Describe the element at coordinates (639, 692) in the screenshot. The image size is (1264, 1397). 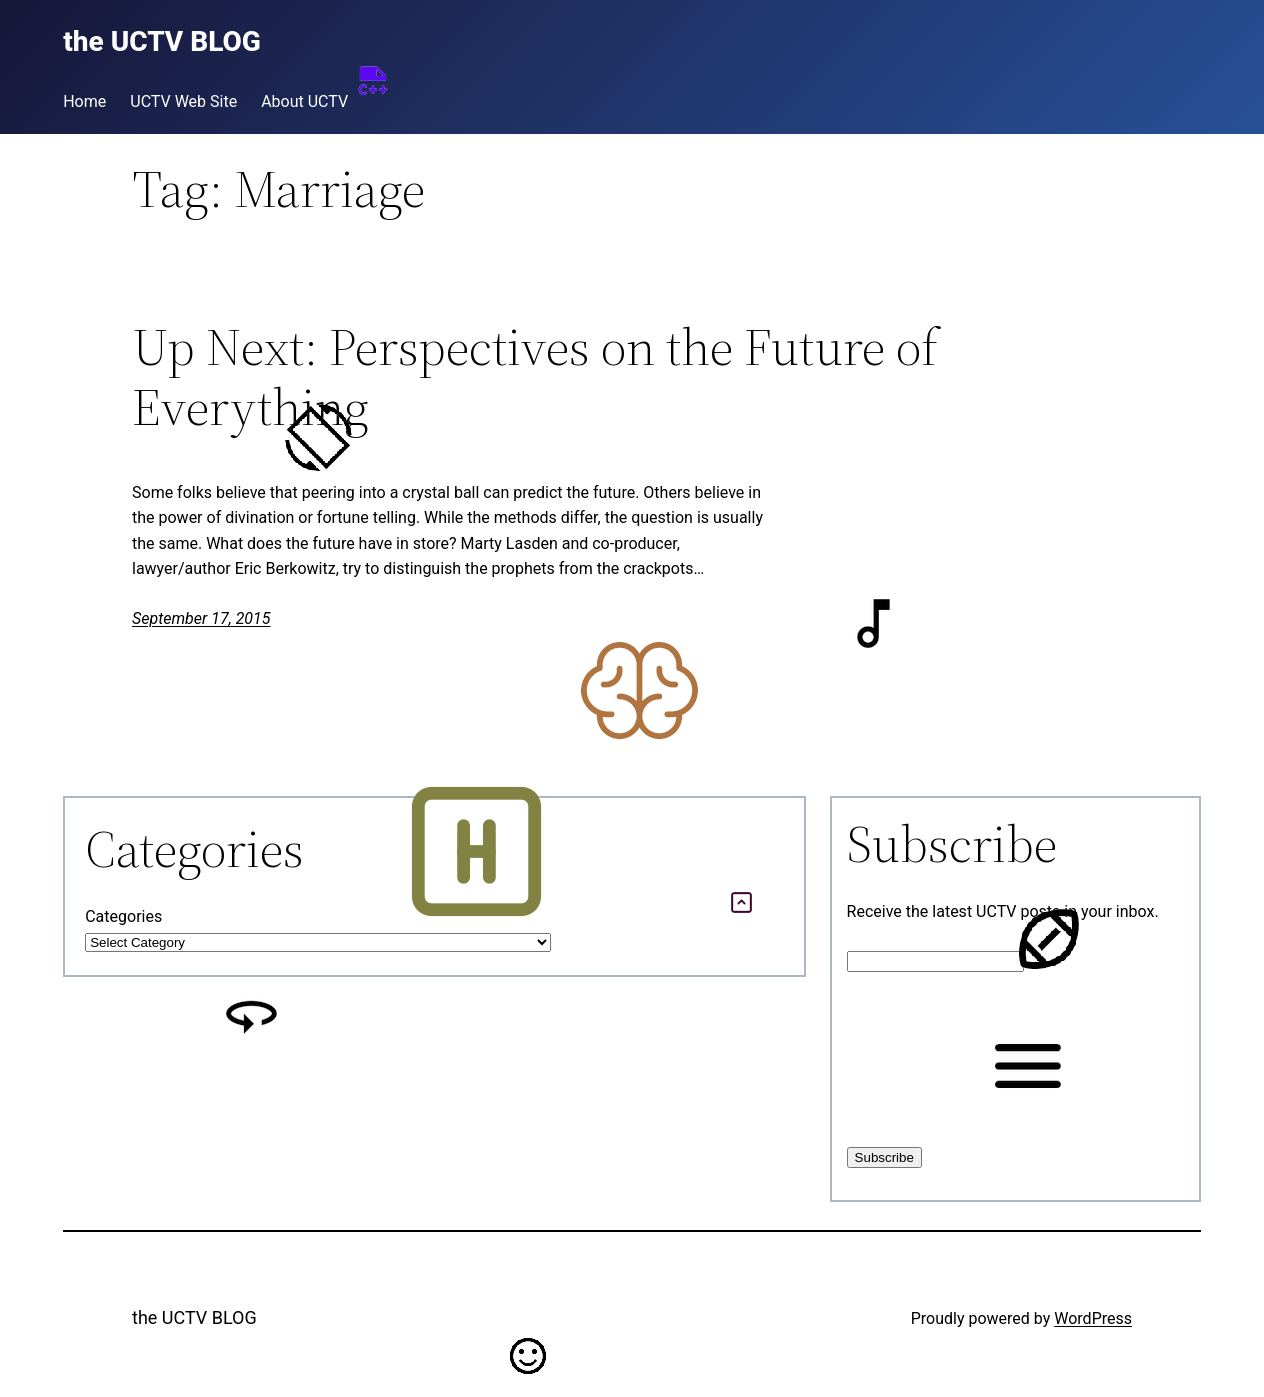
I see `access AI or smart features` at that location.